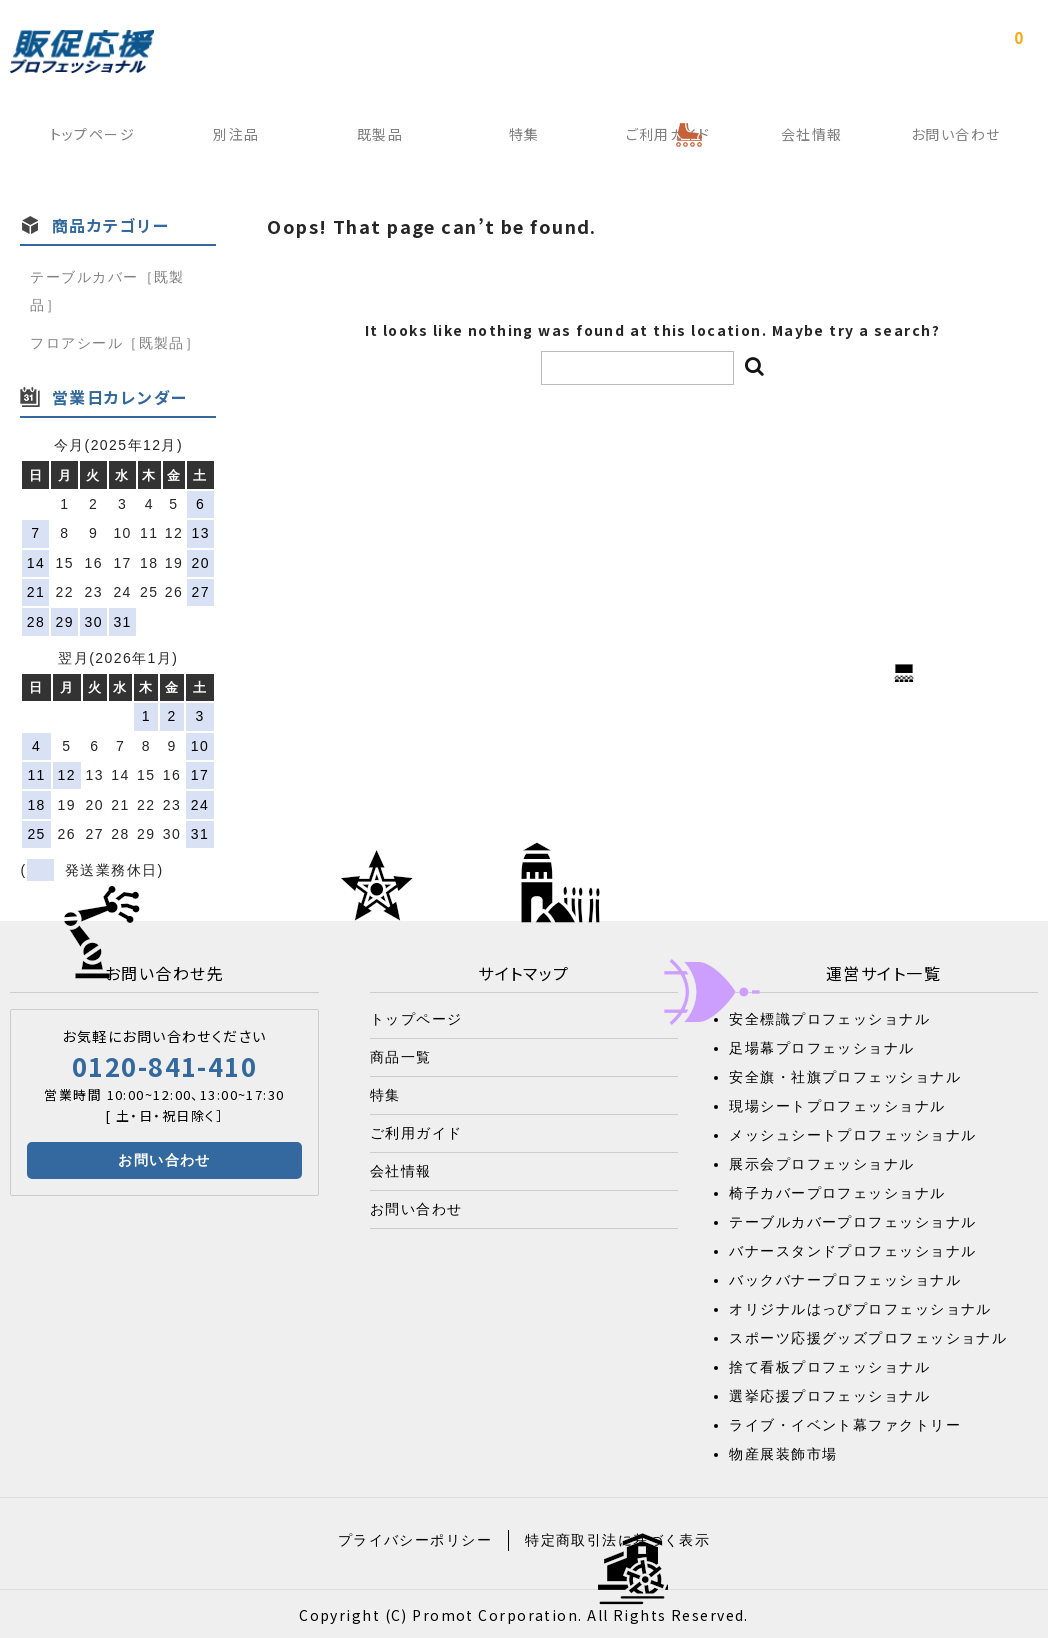  I want to click on XNOR logic gate symbol in circuit design tool, so click(712, 992).